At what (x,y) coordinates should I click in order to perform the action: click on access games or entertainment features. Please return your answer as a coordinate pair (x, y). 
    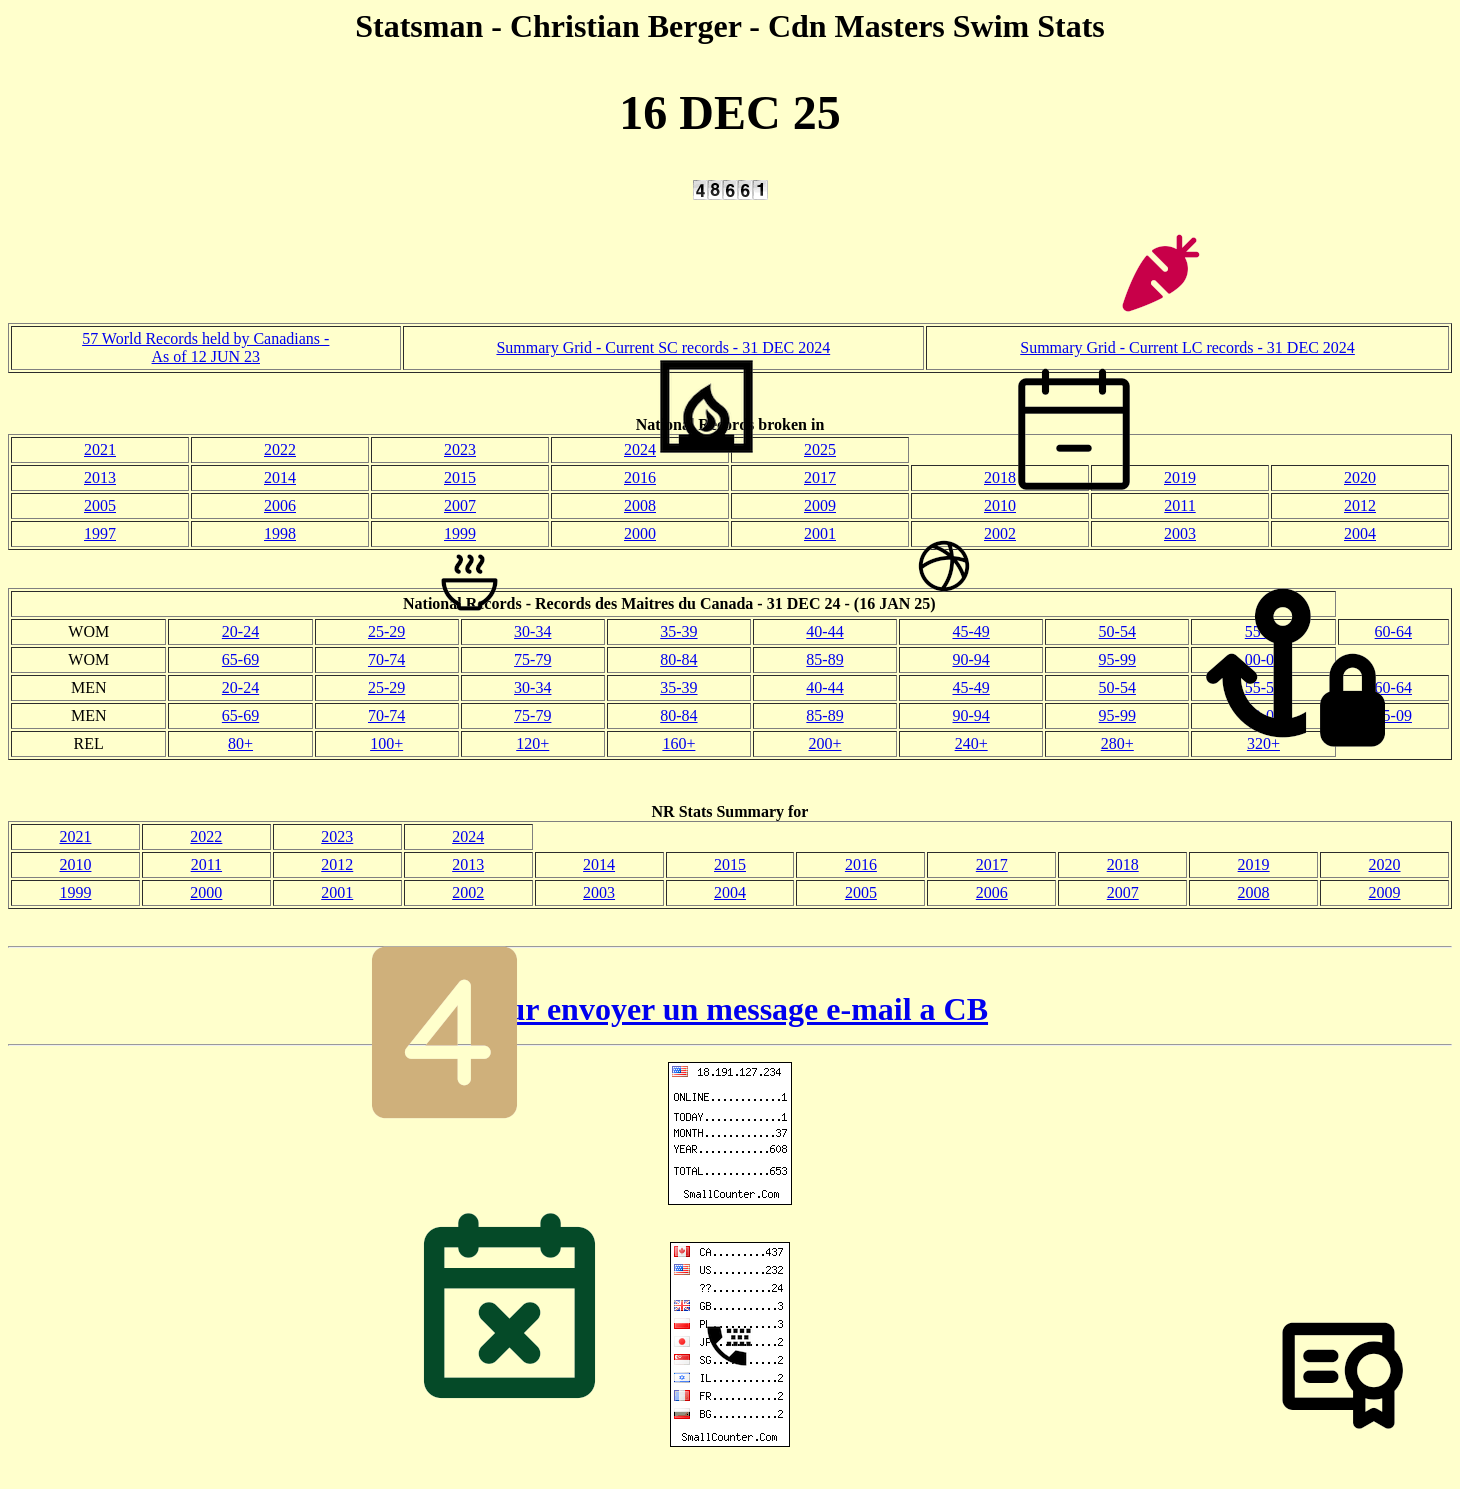
    Looking at the image, I should click on (944, 566).